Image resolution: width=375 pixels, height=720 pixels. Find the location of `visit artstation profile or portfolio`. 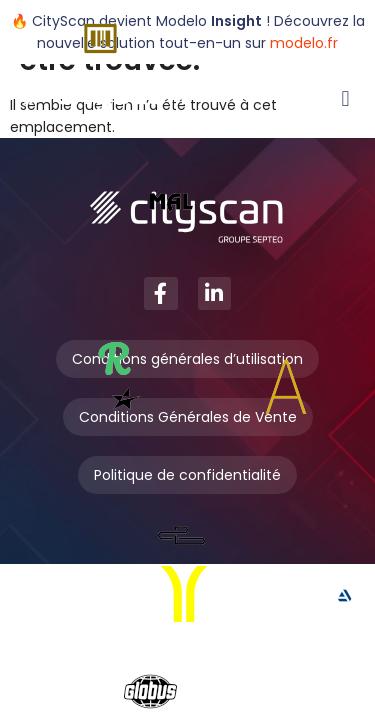

visit artstation profile or portfolio is located at coordinates (344, 595).